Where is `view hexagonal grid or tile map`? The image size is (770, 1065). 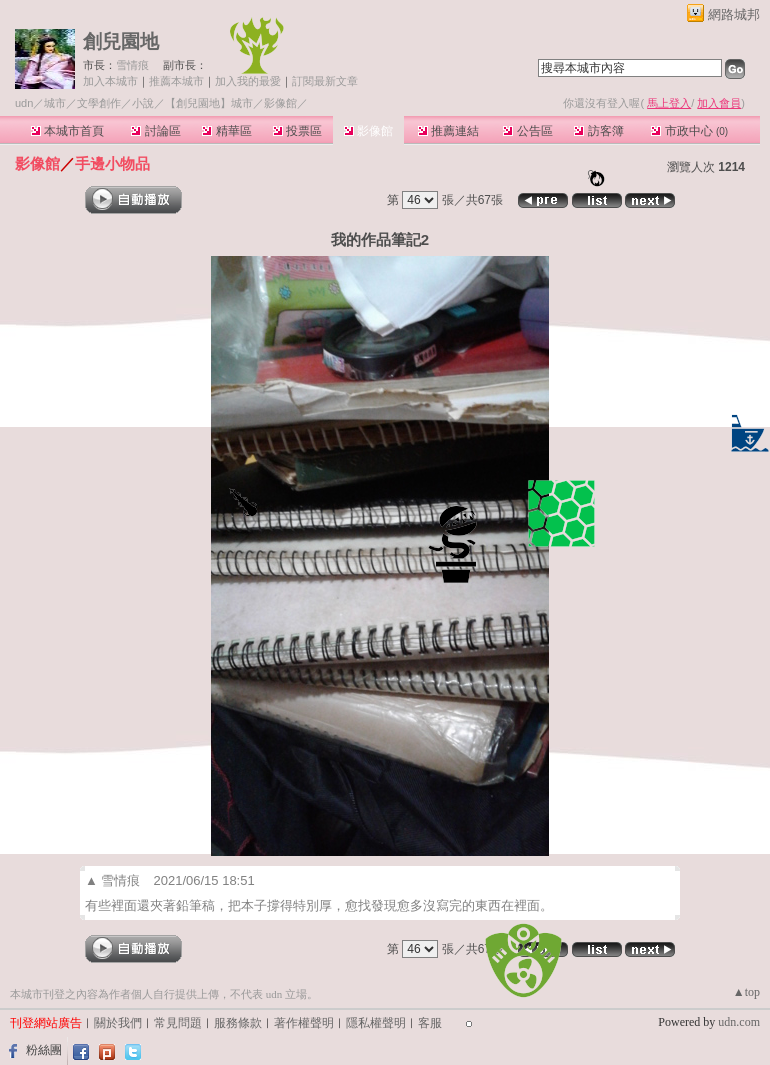 view hexagonal grid or tile map is located at coordinates (561, 513).